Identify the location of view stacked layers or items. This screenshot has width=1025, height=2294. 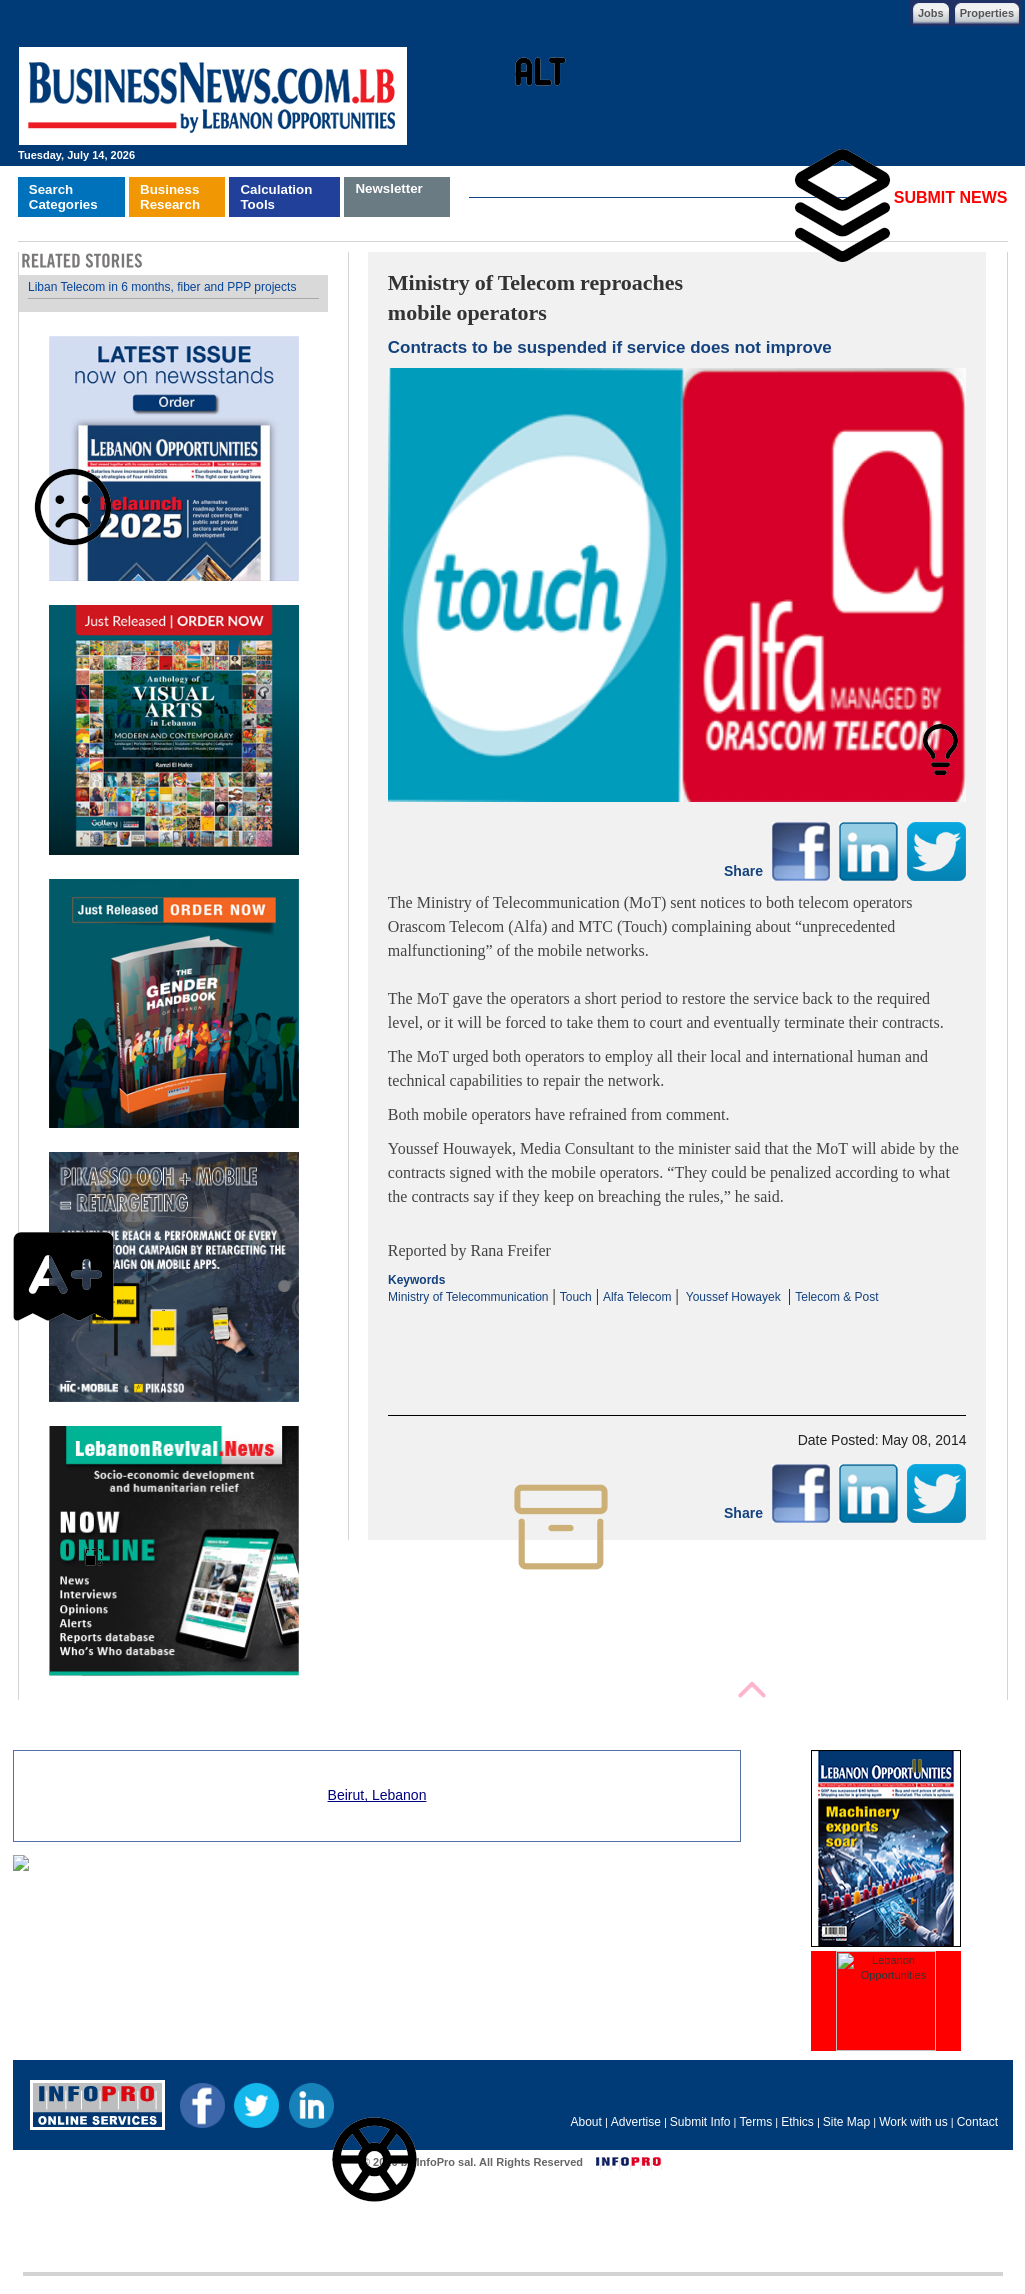
(842, 206).